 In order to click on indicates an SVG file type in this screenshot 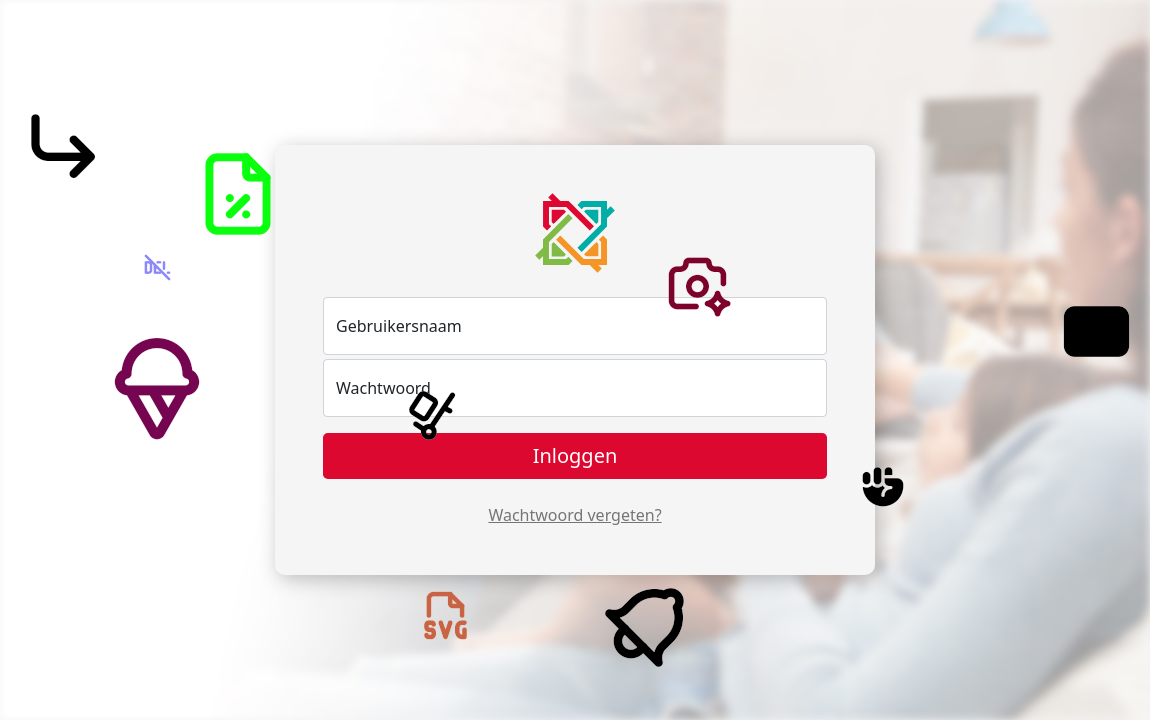, I will do `click(445, 615)`.